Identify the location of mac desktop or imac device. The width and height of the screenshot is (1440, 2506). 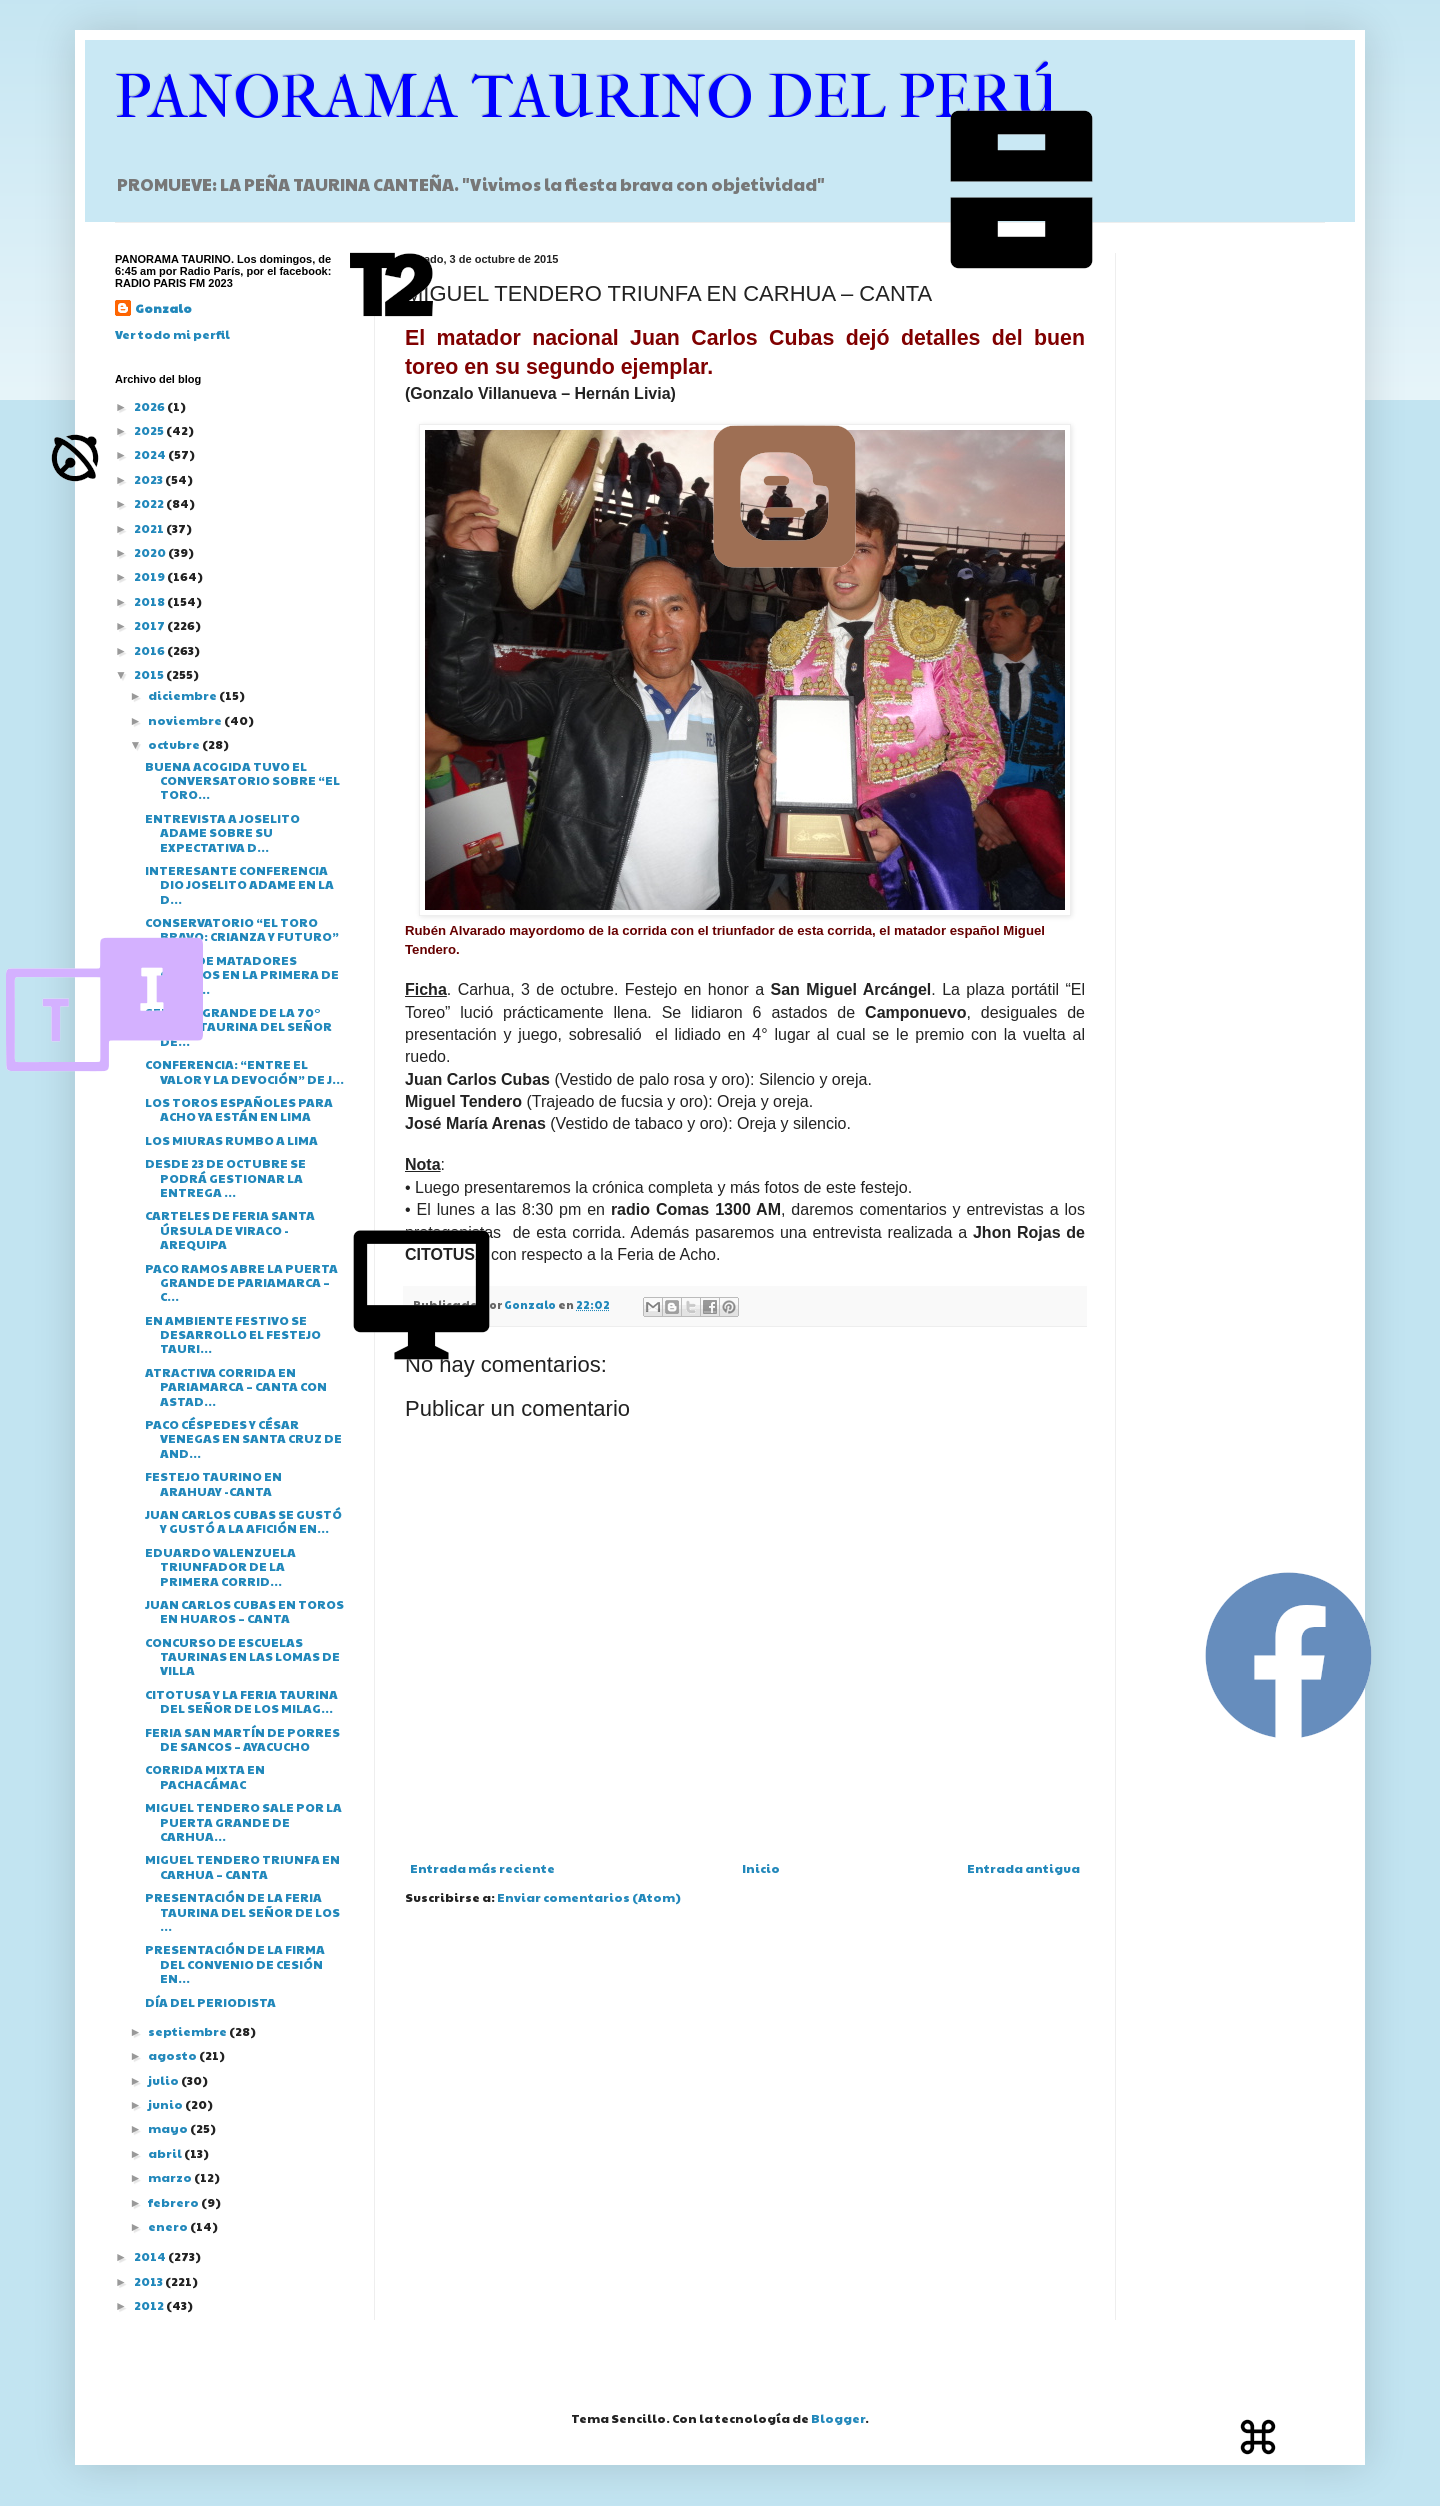
(421, 1291).